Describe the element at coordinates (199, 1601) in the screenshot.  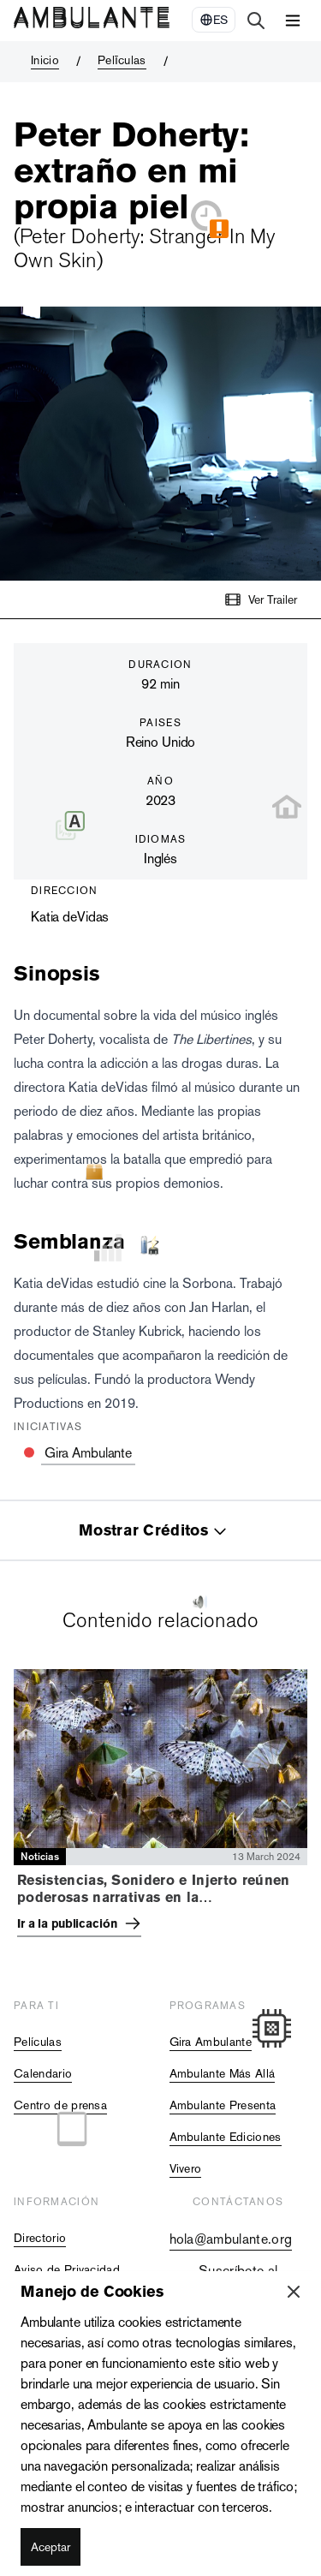
I see `volume is set to high` at that location.